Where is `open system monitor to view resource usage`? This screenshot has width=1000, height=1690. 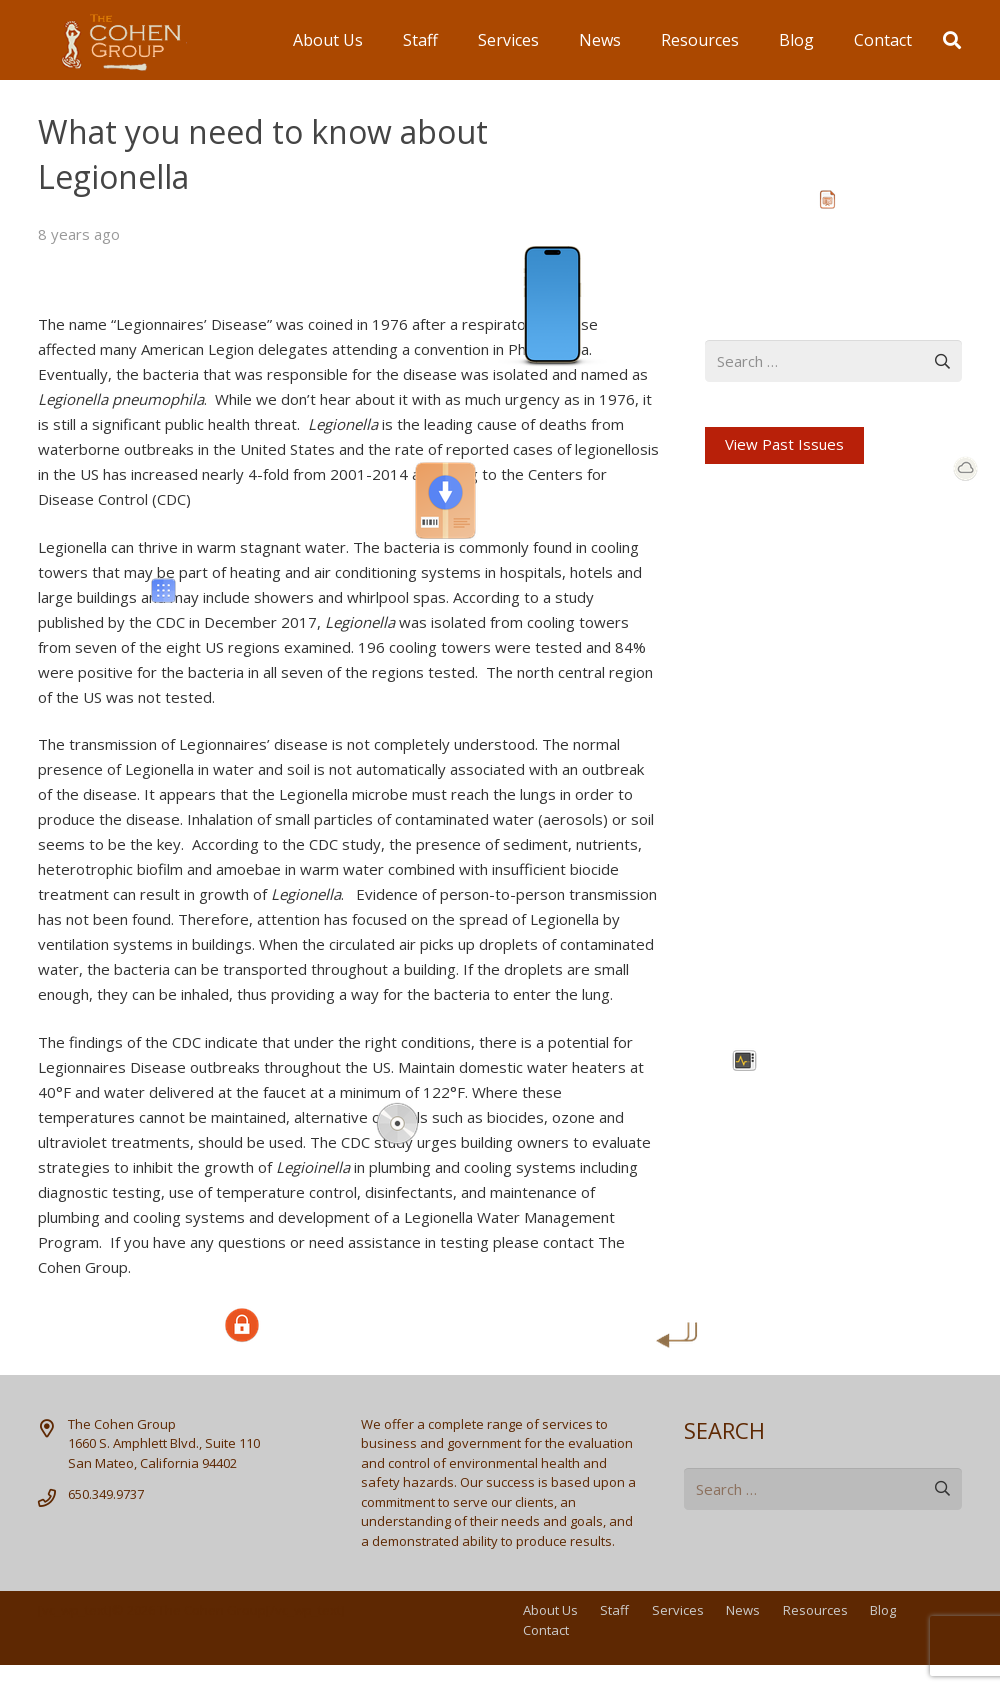 open system monitor to view resource usage is located at coordinates (744, 1060).